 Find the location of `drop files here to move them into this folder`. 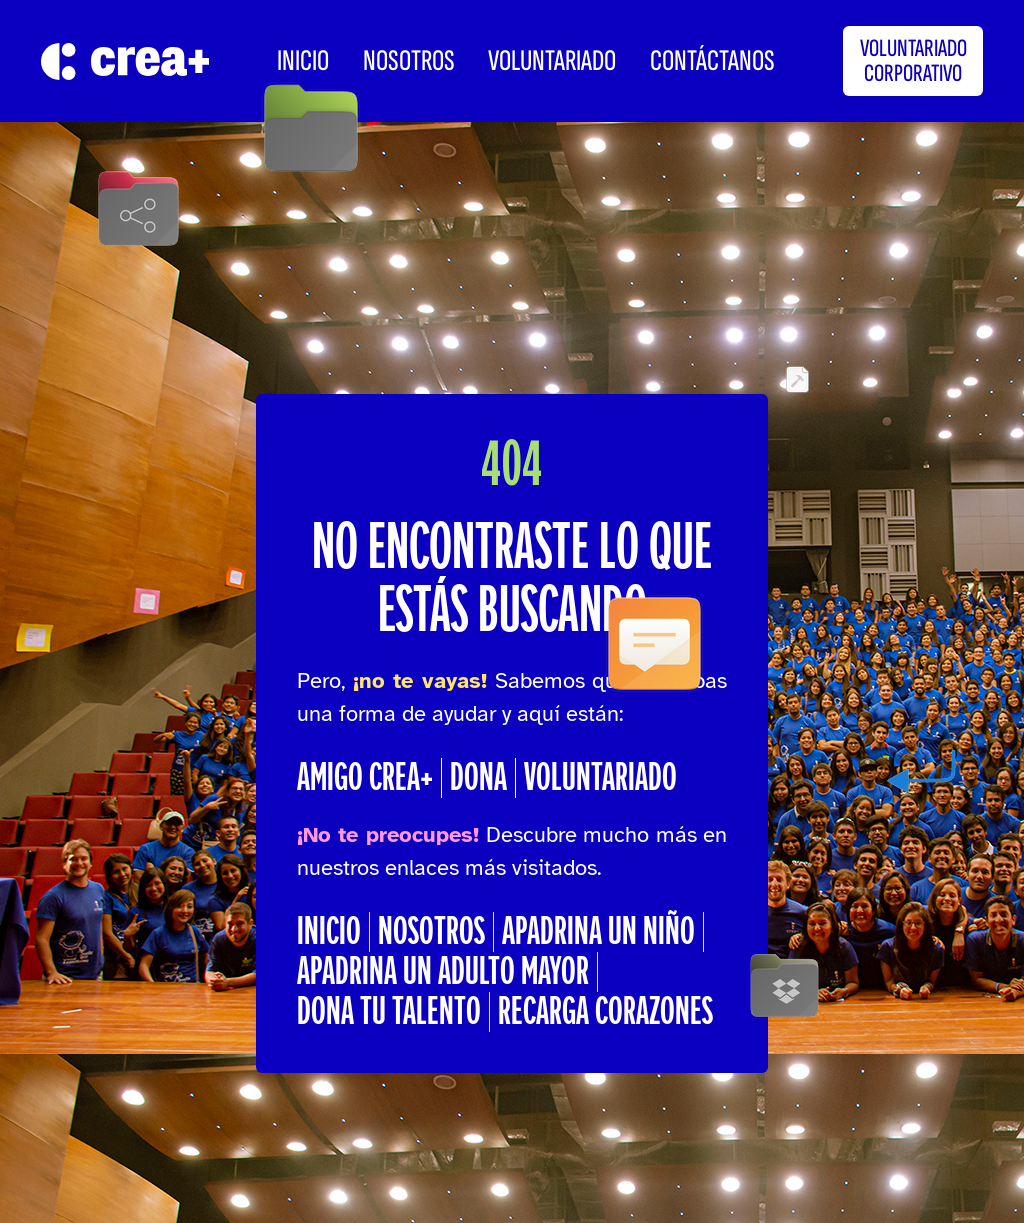

drop files here to move them into this folder is located at coordinates (311, 128).